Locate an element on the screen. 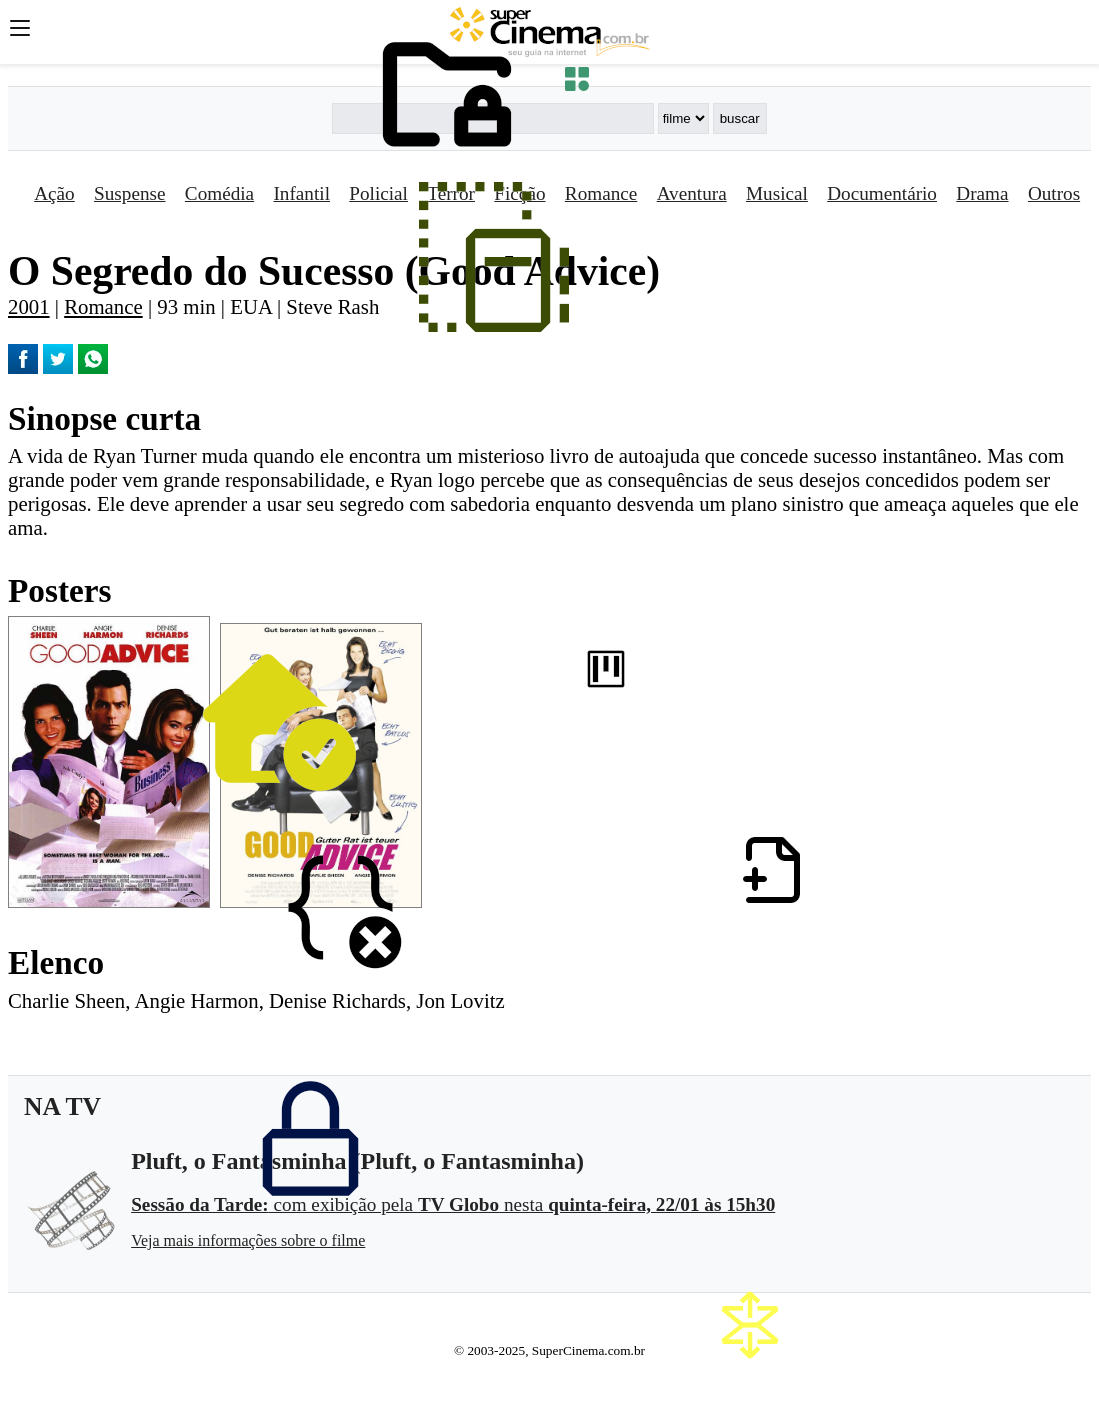 Image resolution: width=1099 pixels, height=1407 pixels. create a new notebook from template is located at coordinates (494, 257).